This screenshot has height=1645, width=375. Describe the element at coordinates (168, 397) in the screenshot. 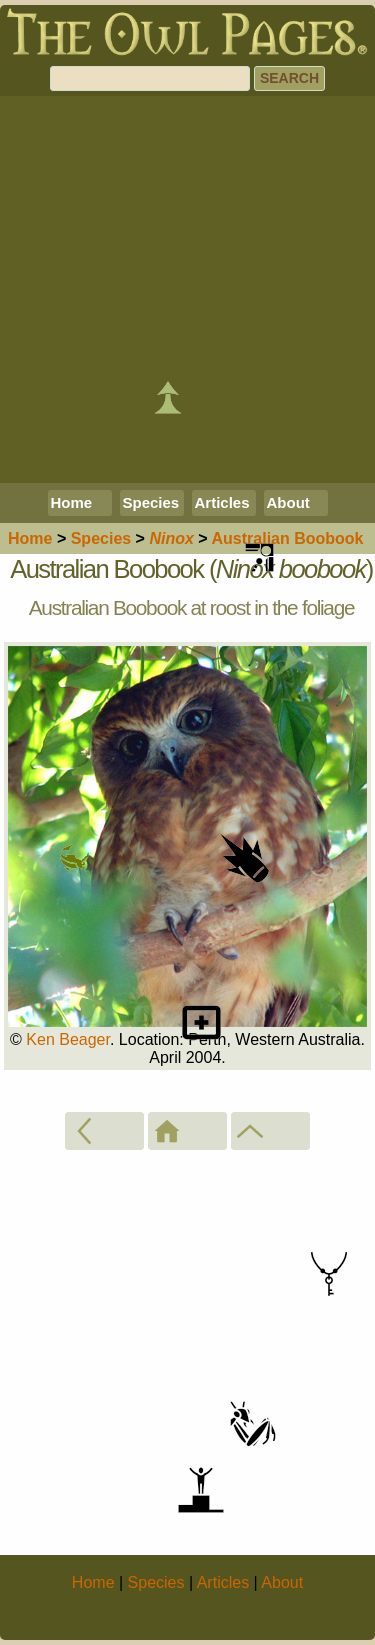

I see `view growth metrics or progress` at that location.